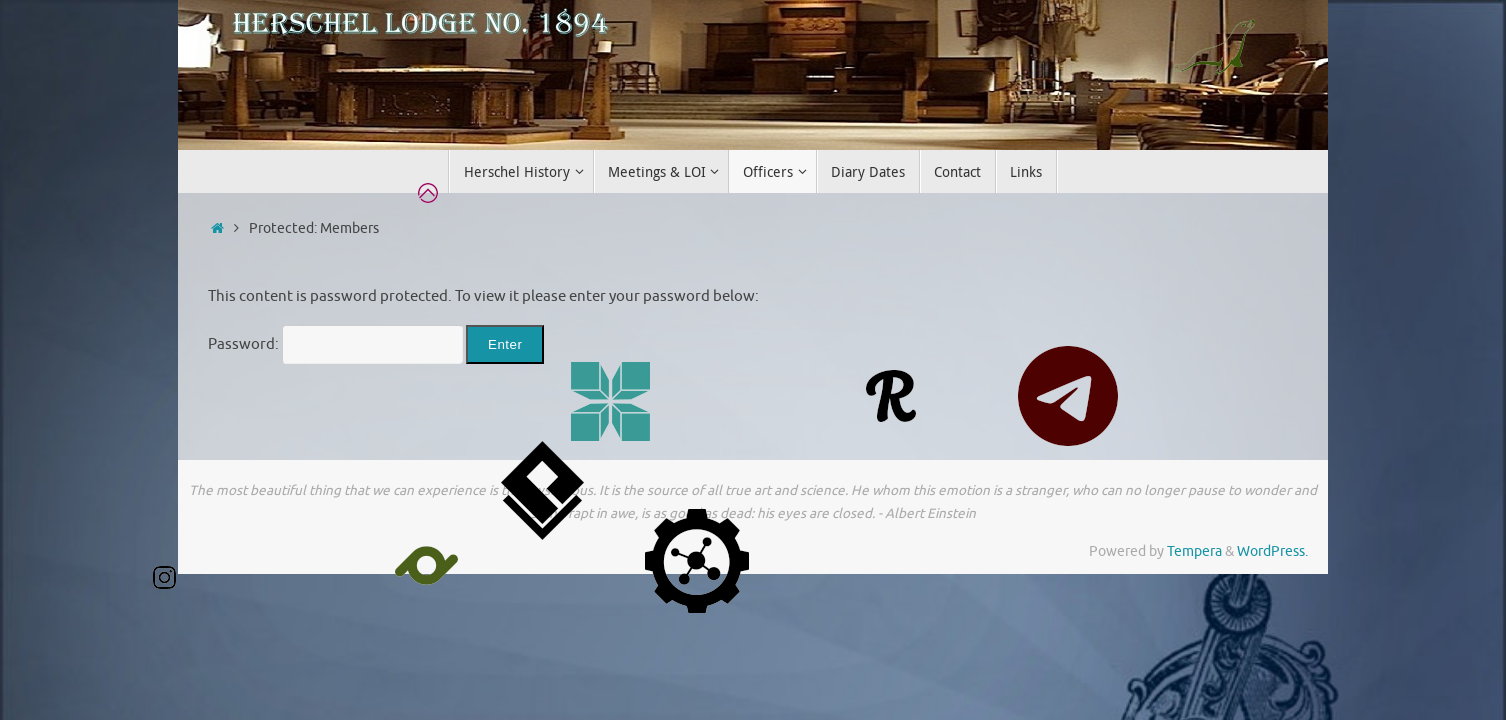  Describe the element at coordinates (891, 396) in the screenshot. I see `open the RunRun.it app` at that location.